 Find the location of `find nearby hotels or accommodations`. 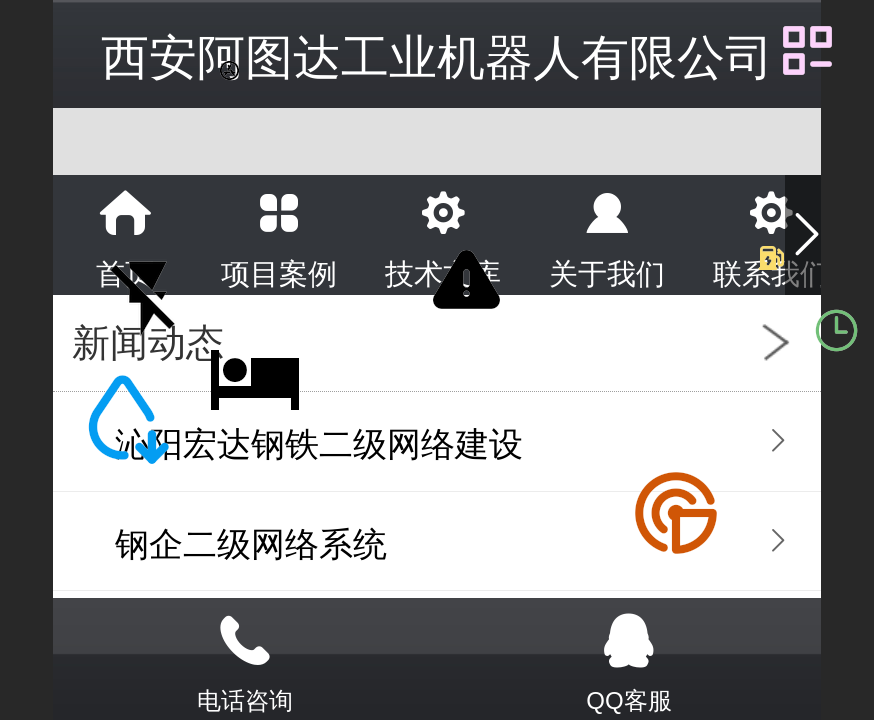

find nearby hotels or accommodations is located at coordinates (255, 378).